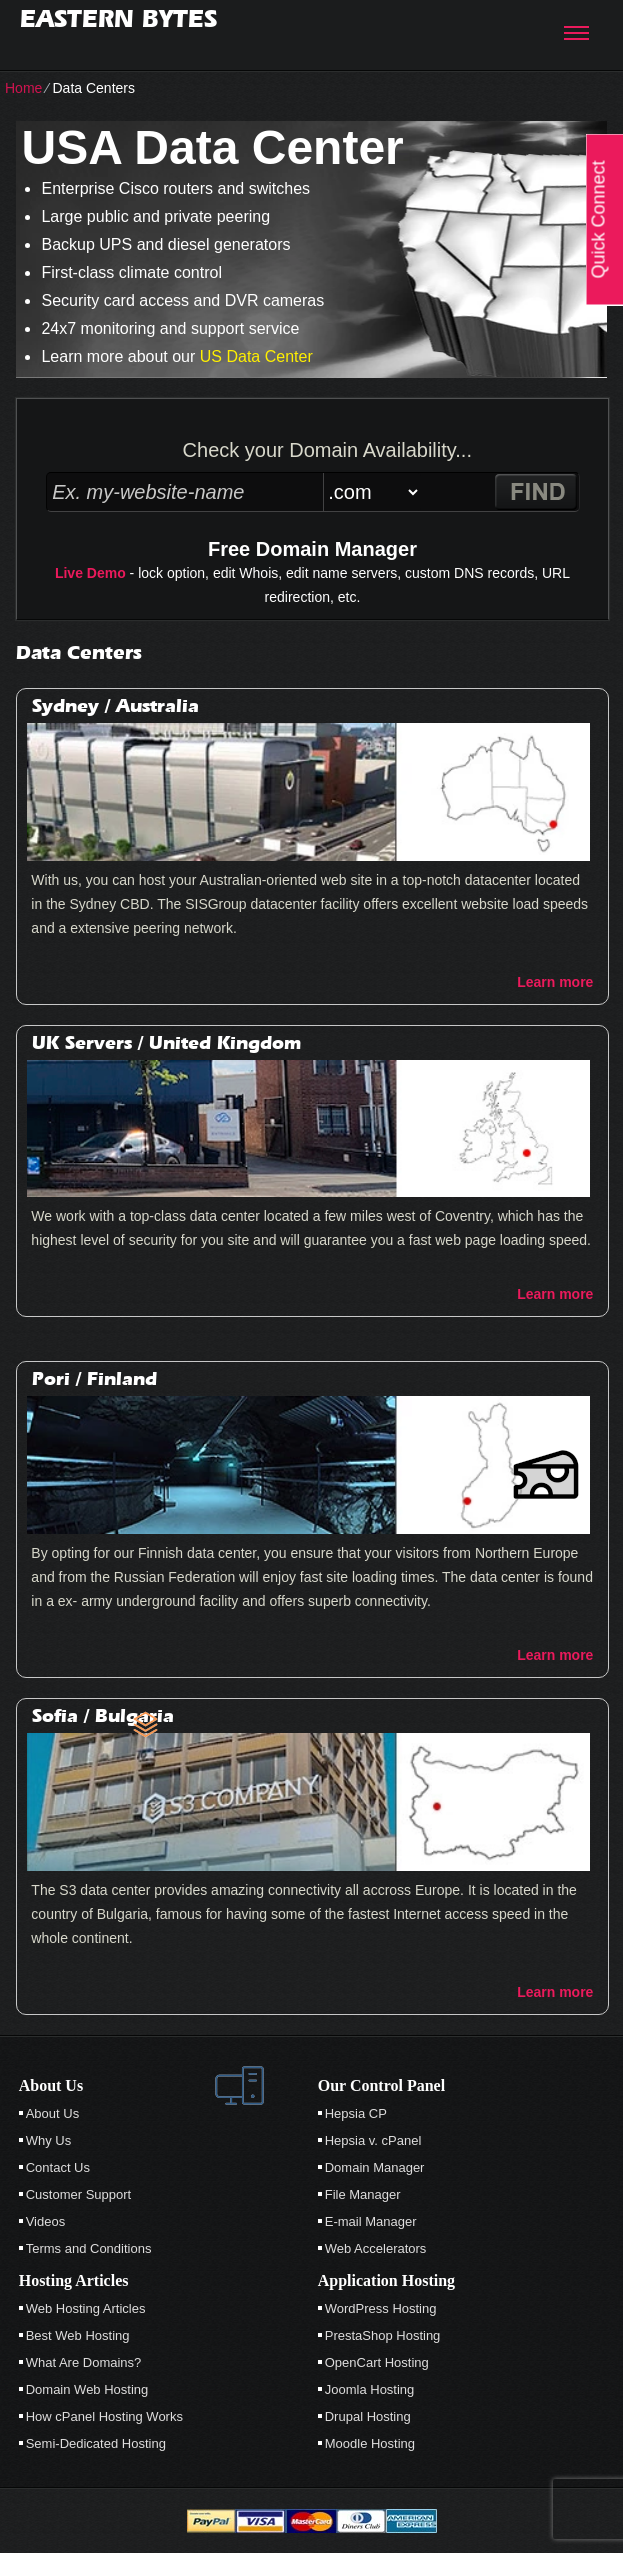 The image size is (623, 2553). Describe the element at coordinates (239, 2085) in the screenshot. I see `access desktop or PC settings` at that location.